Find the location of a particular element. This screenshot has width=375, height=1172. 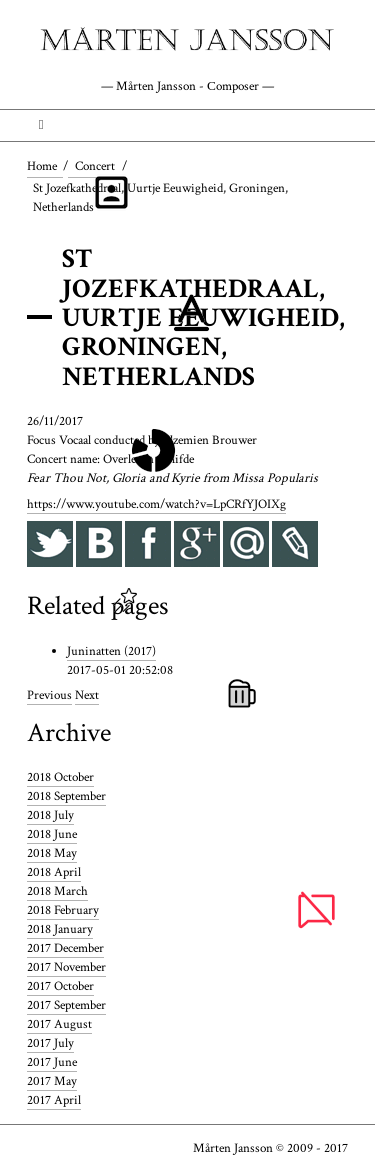

switch to portrait orientation mode is located at coordinates (111, 192).